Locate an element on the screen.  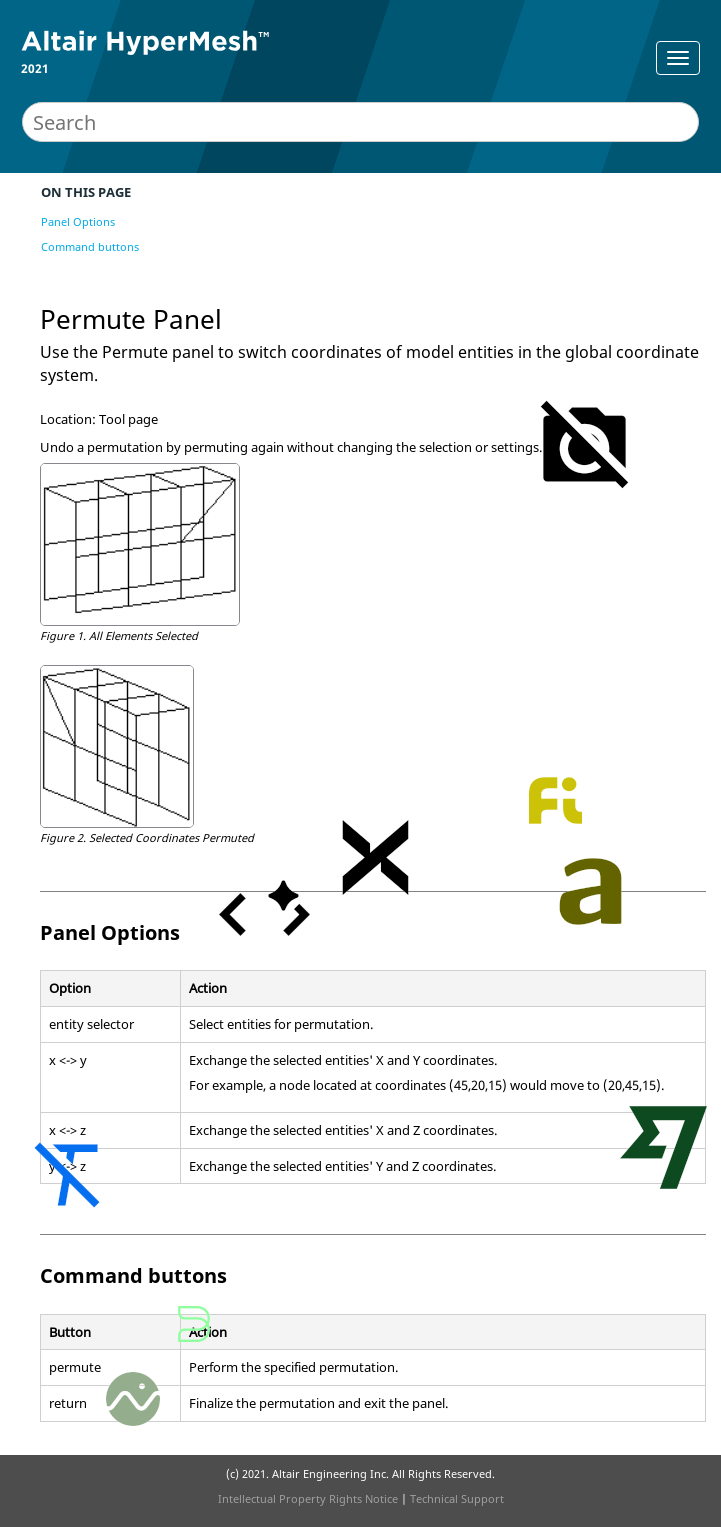
open the Wise money transfer app is located at coordinates (663, 1147).